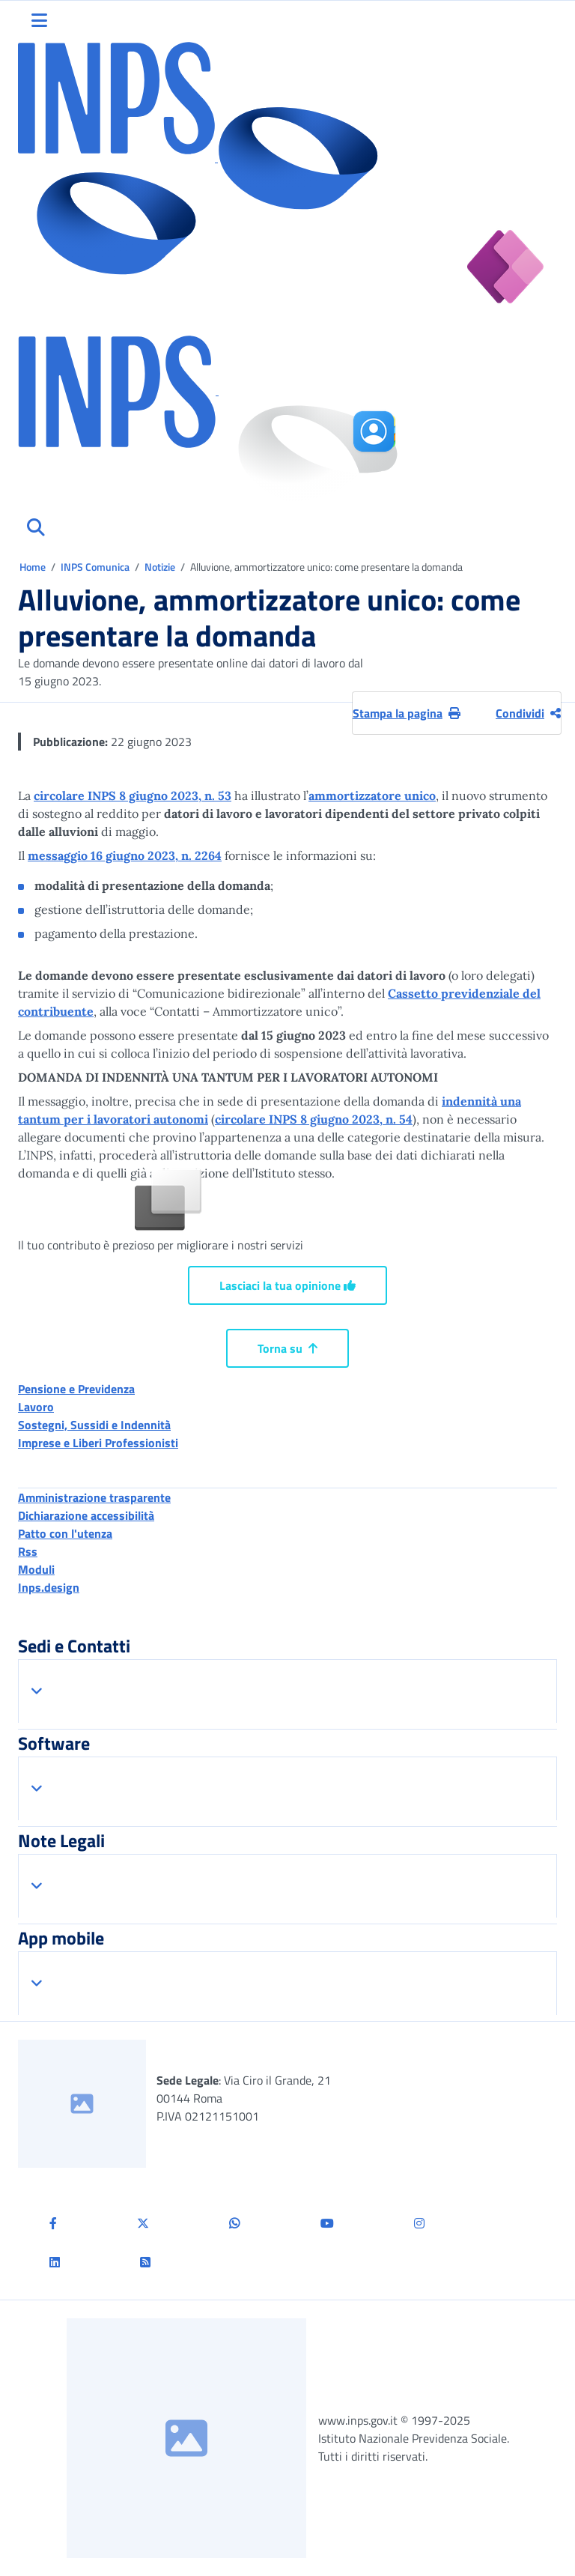  Describe the element at coordinates (505, 267) in the screenshot. I see `open Microsoft Power Apps` at that location.